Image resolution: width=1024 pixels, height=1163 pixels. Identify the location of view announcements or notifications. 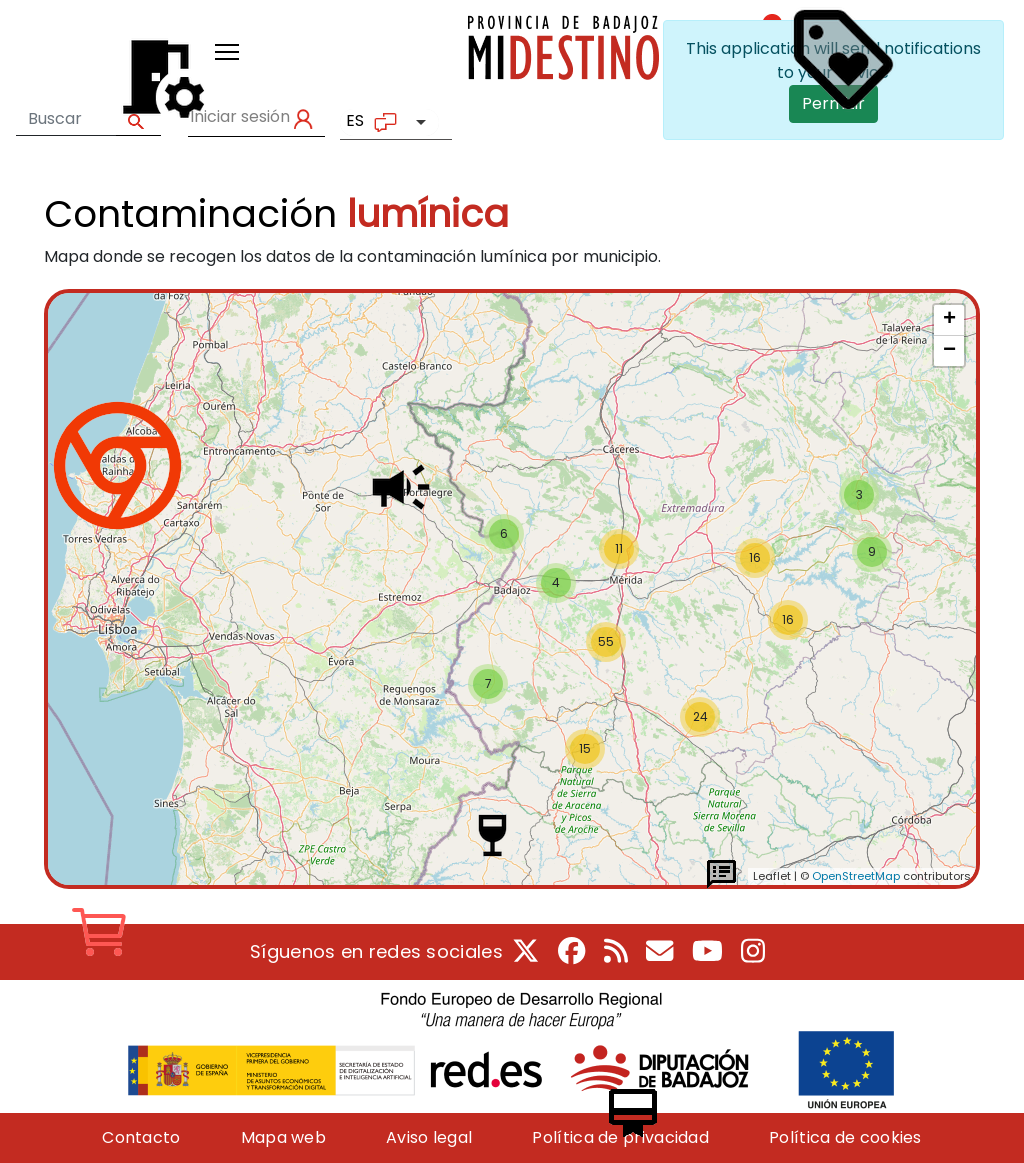
(401, 487).